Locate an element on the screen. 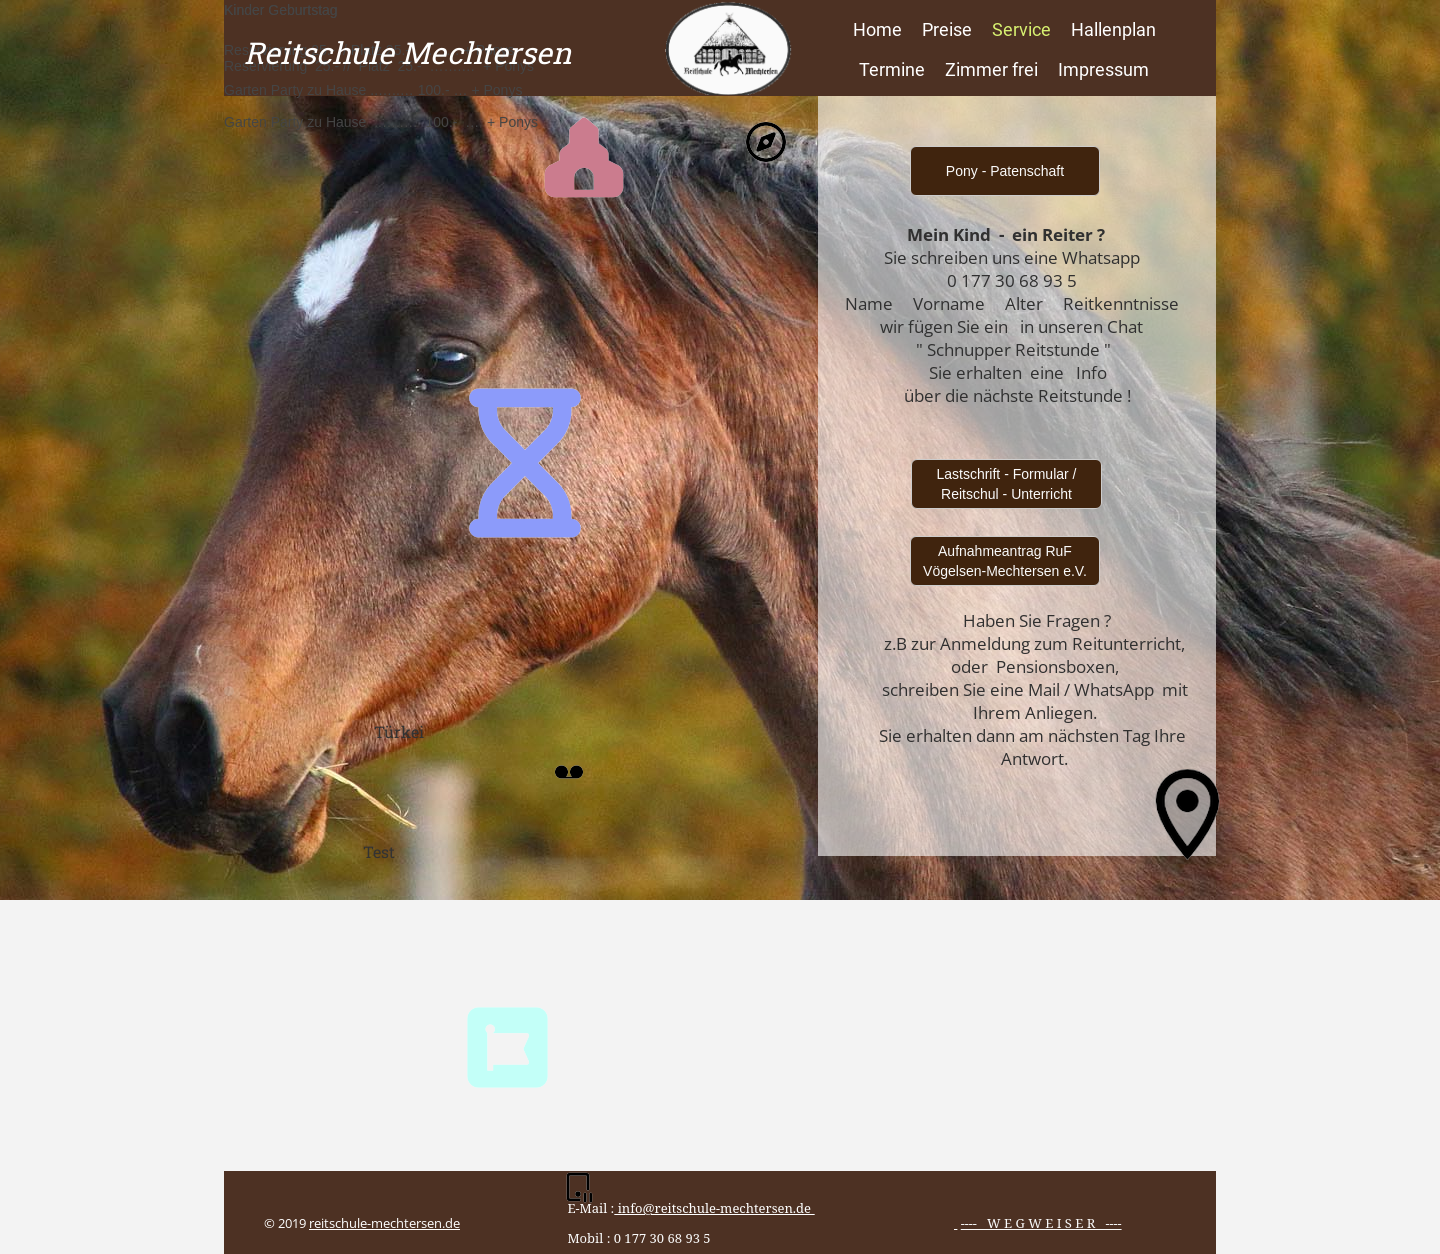 The image size is (1440, 1254). indicates audio or video recording in progress is located at coordinates (569, 772).